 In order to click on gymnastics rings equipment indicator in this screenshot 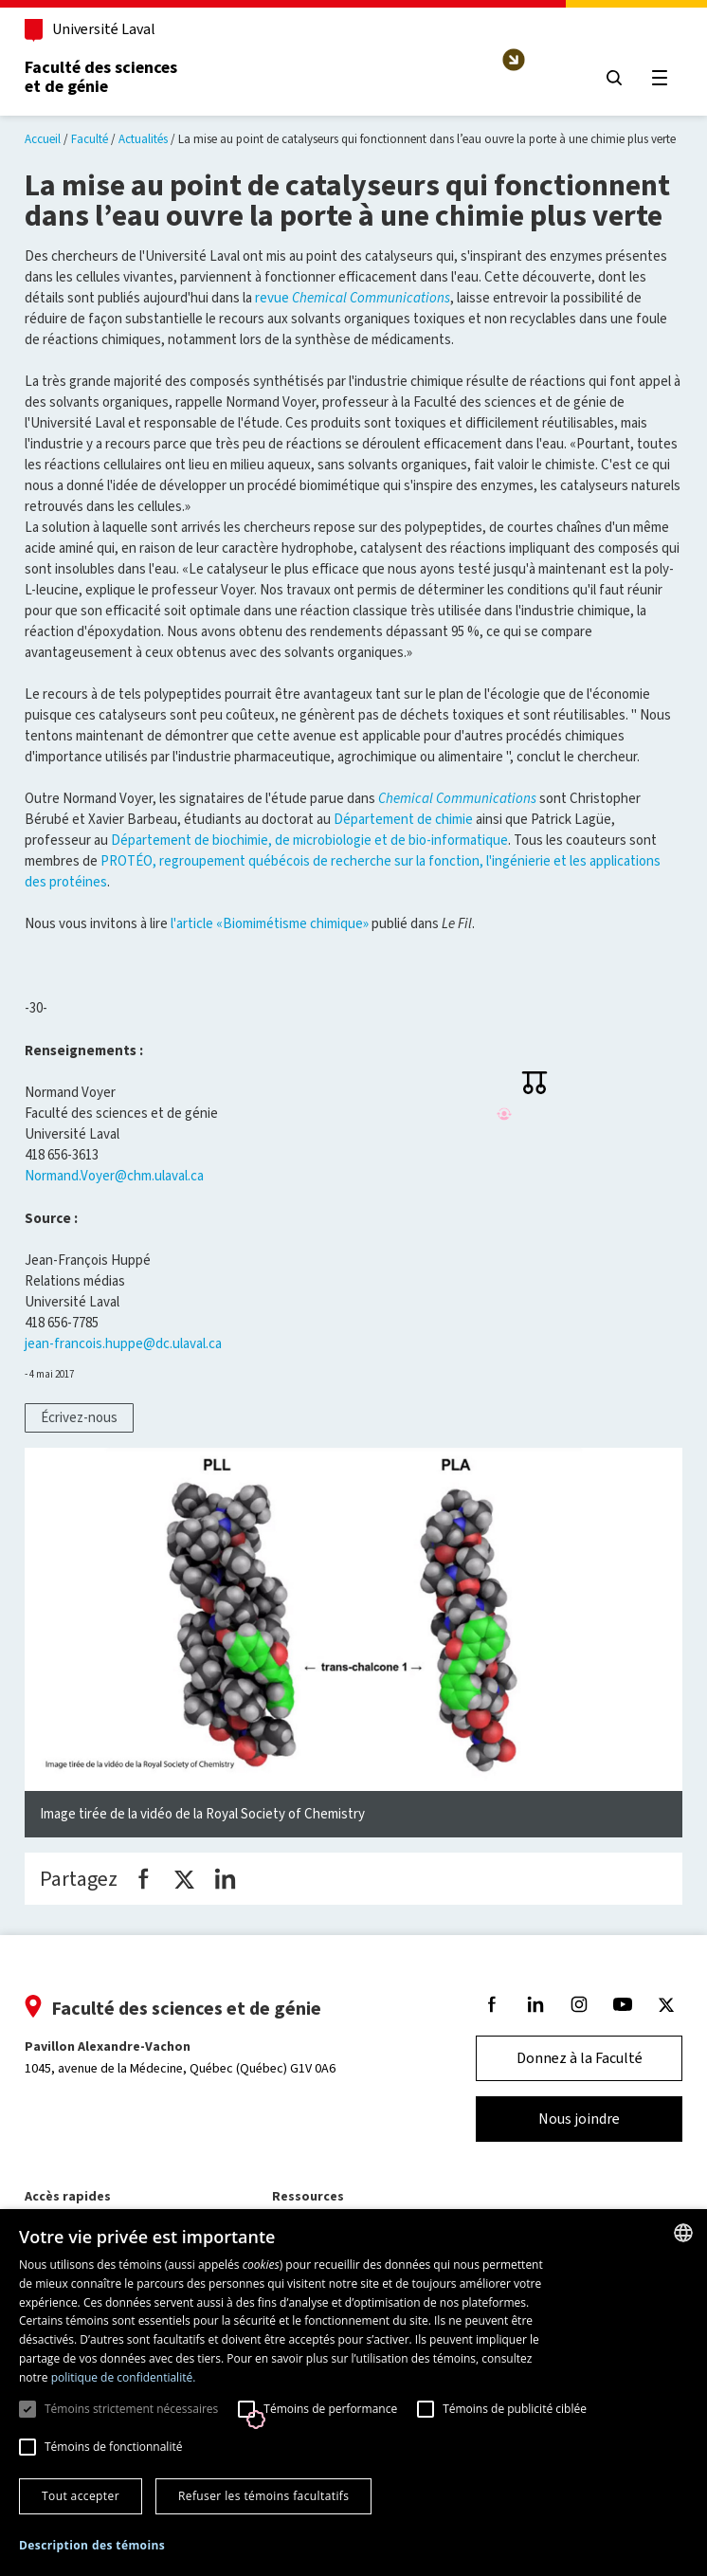, I will do `click(535, 1083)`.